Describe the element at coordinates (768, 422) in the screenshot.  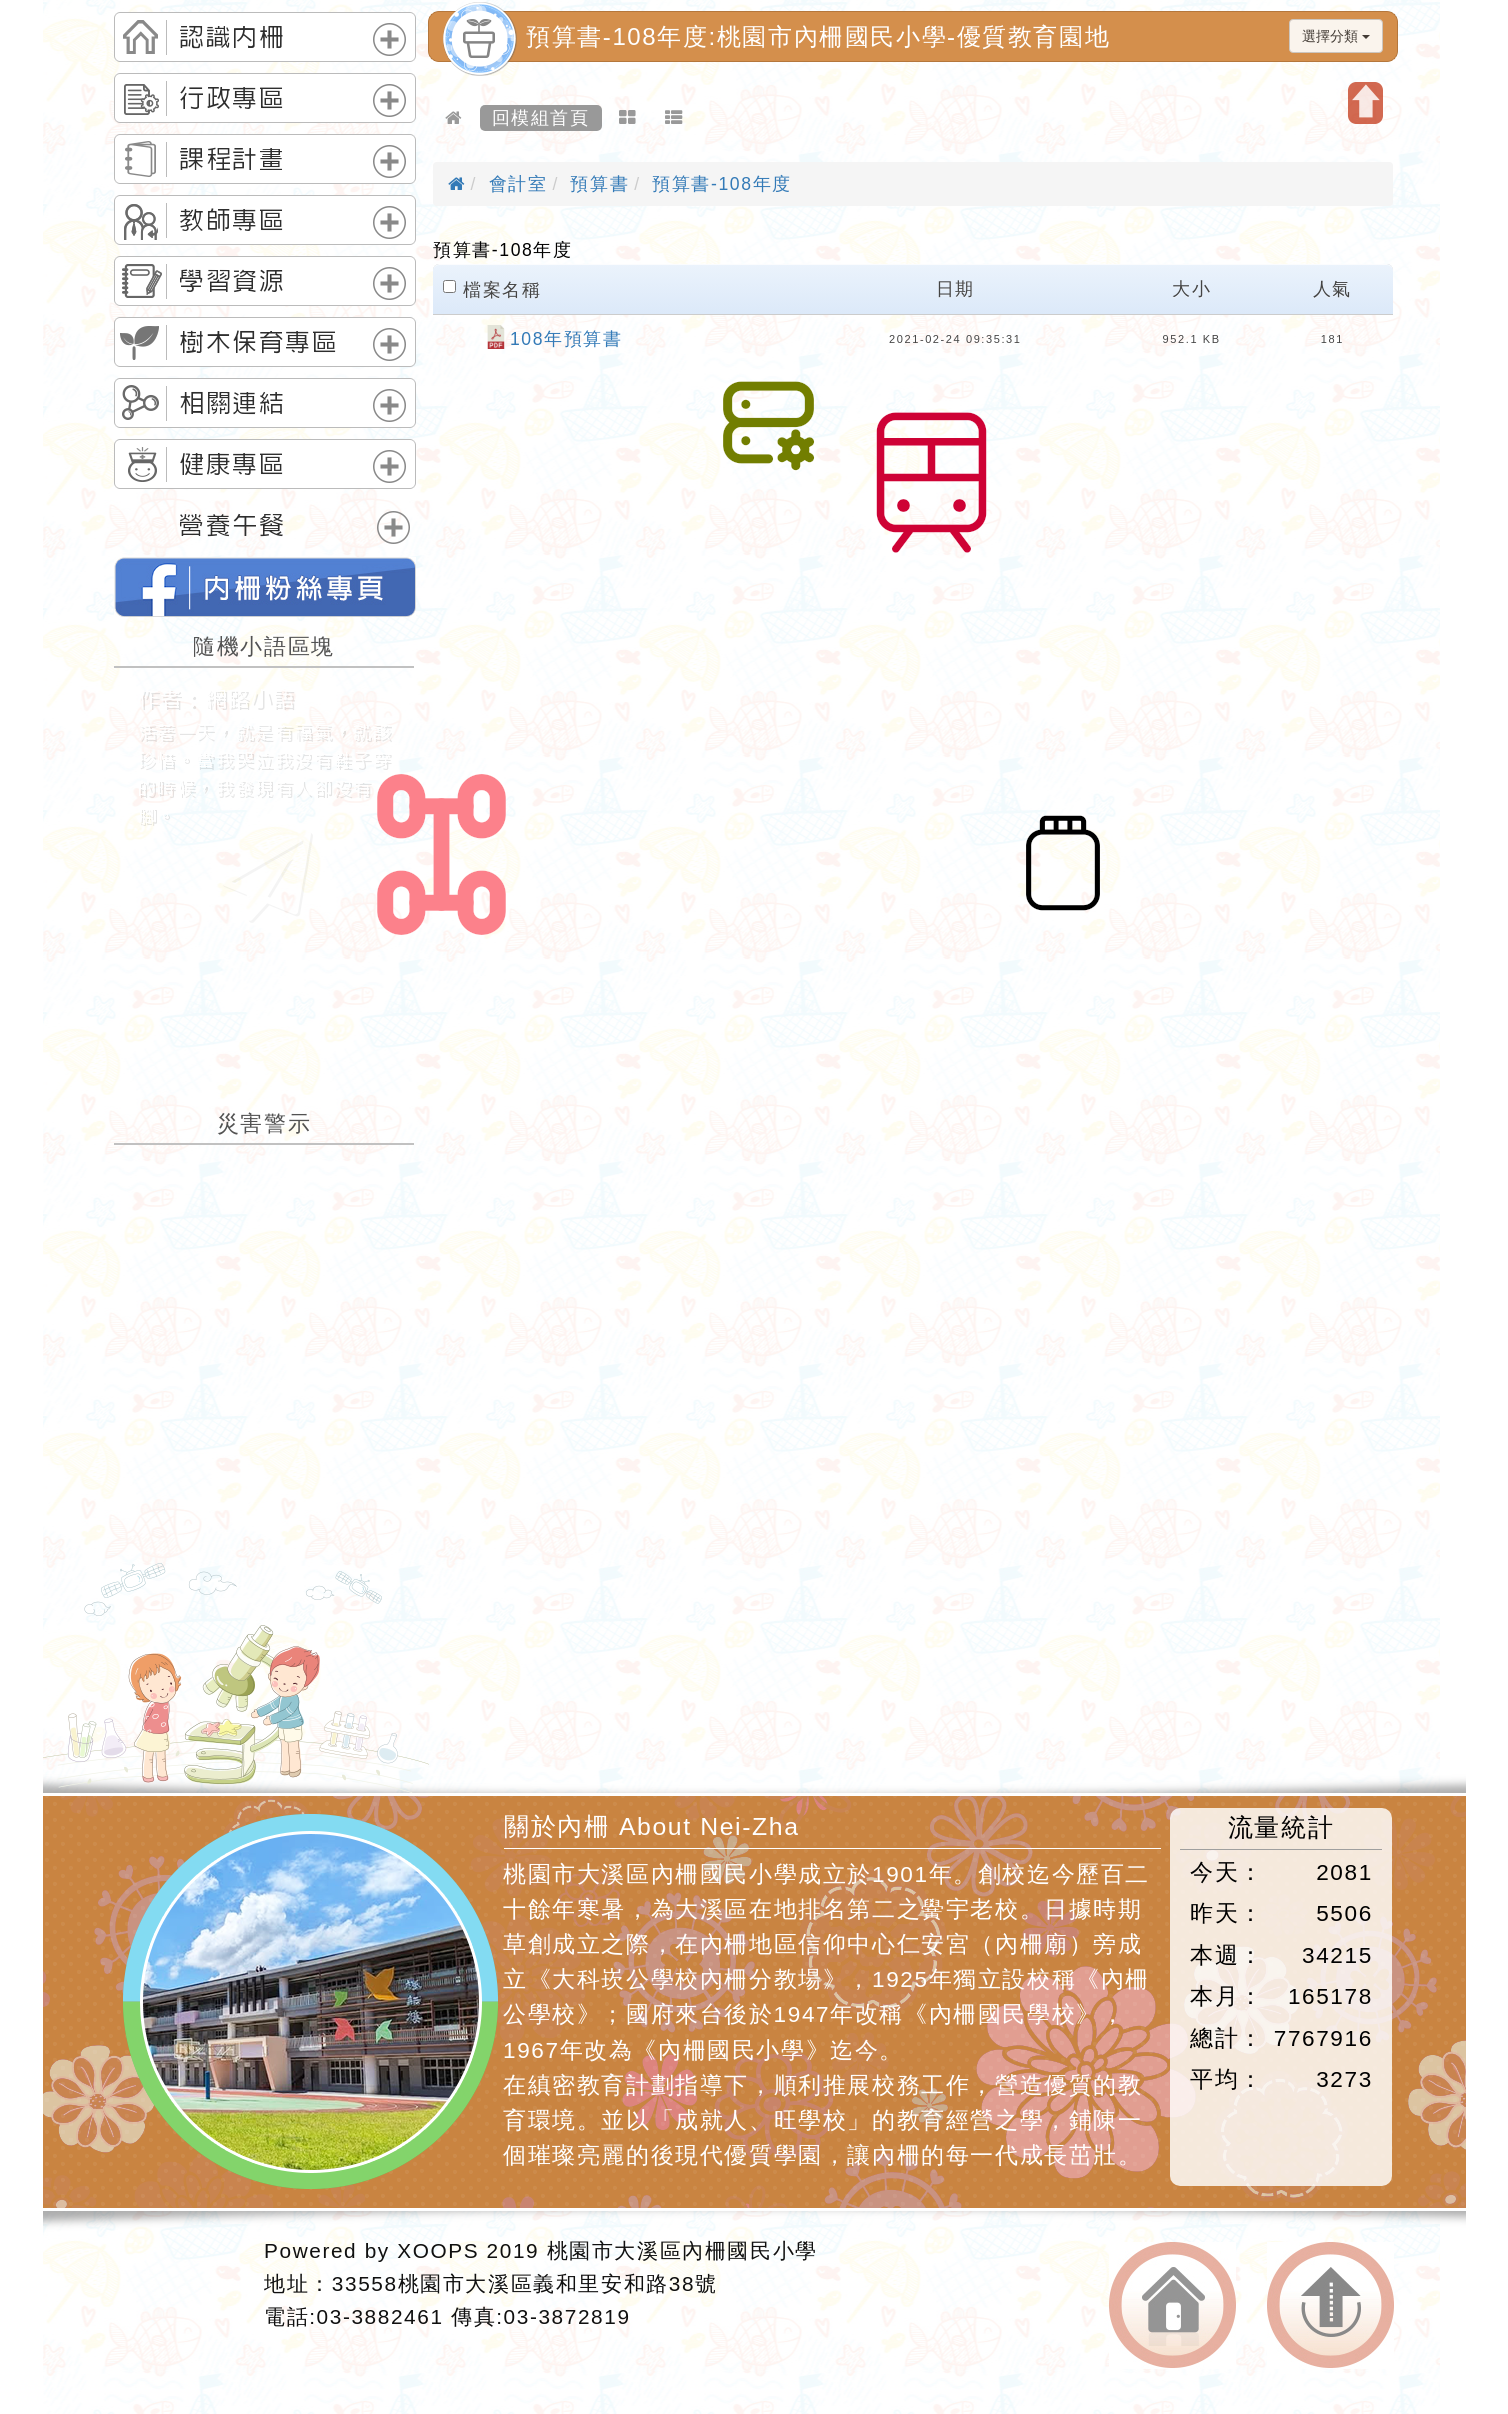
I see `access server configuration settings` at that location.